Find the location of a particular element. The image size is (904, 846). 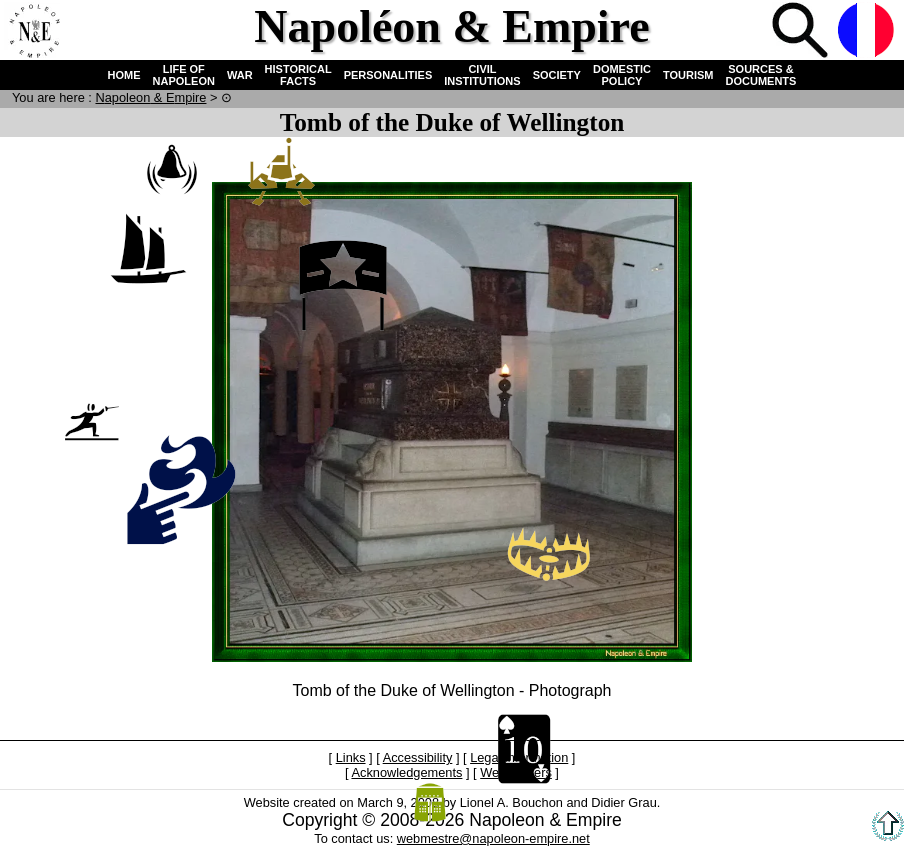

select a sailing boat or nautical vessel is located at coordinates (148, 248).